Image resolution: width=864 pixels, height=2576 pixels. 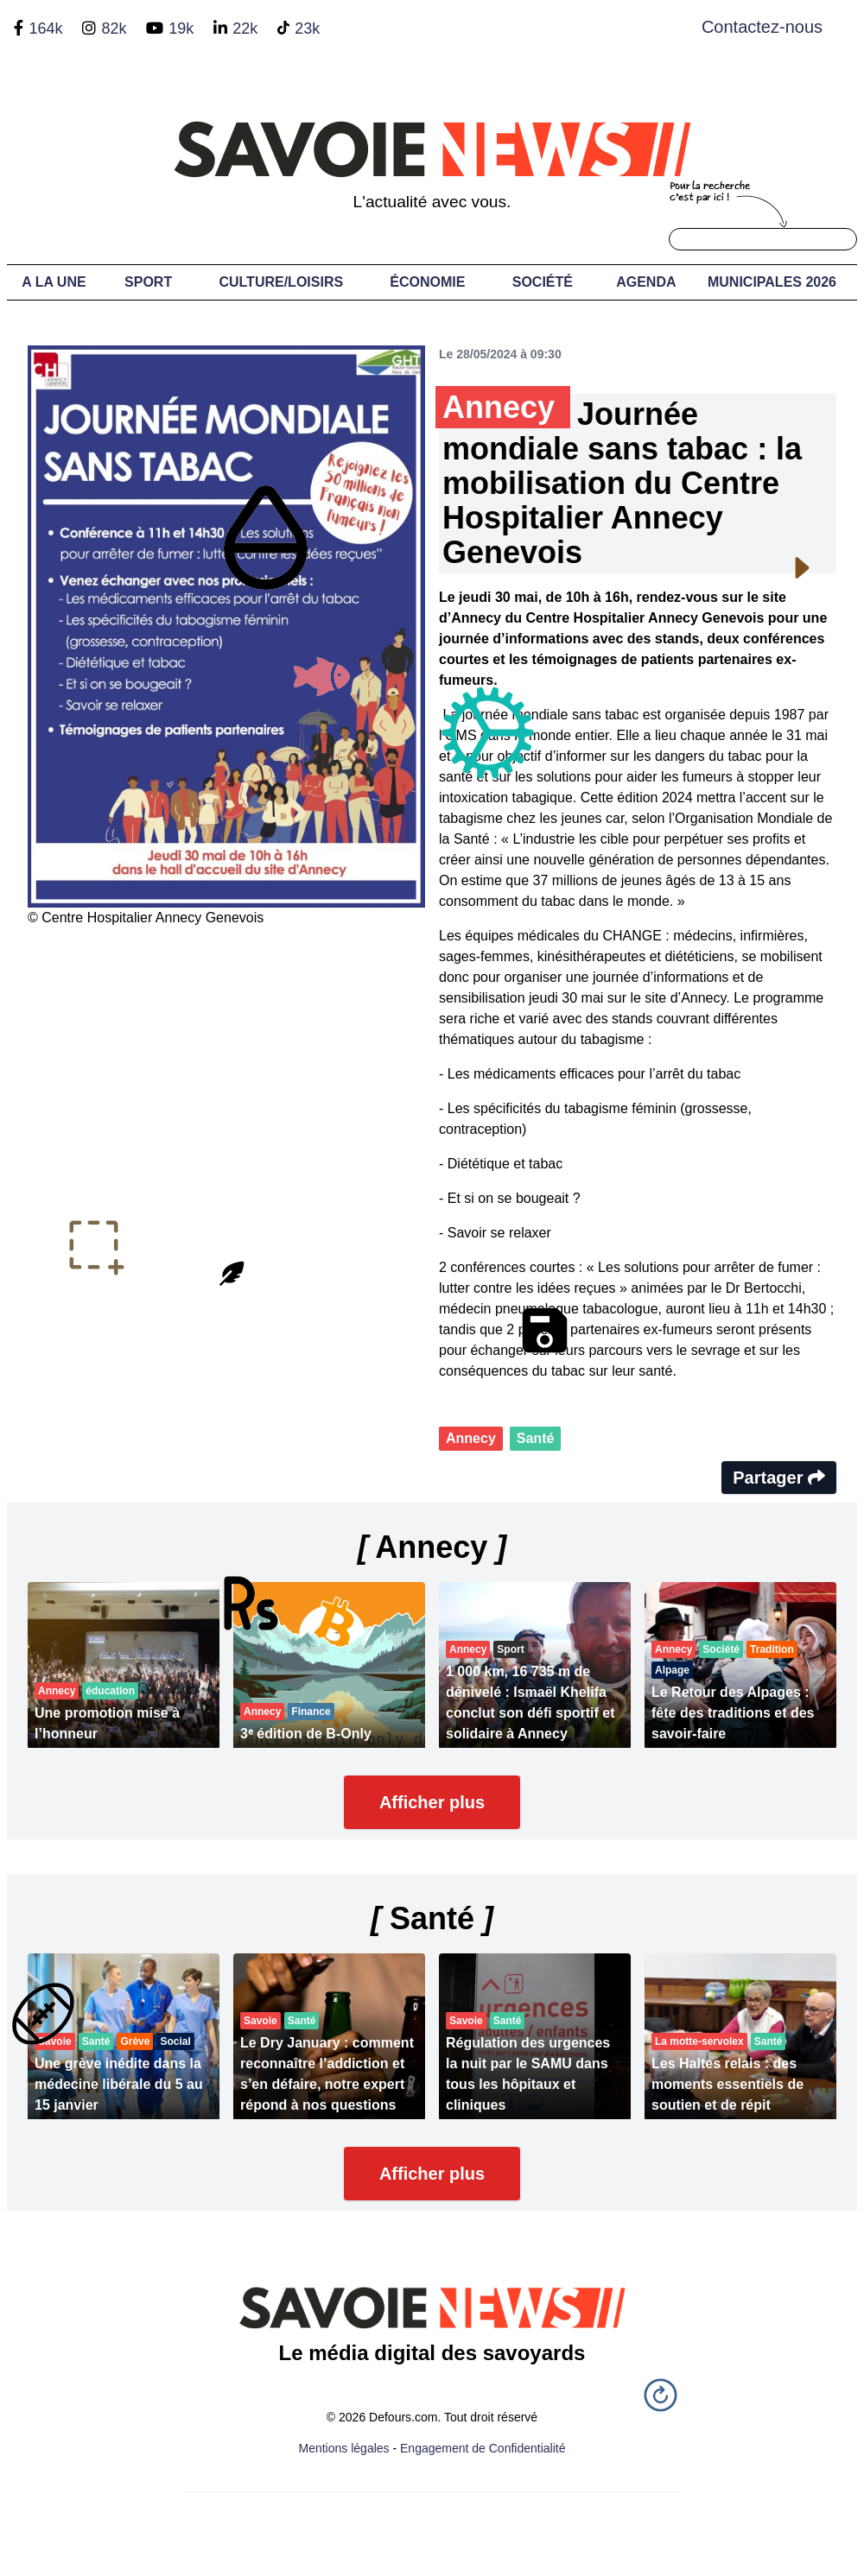 I want to click on compose a new message or note, so click(x=232, y=1274).